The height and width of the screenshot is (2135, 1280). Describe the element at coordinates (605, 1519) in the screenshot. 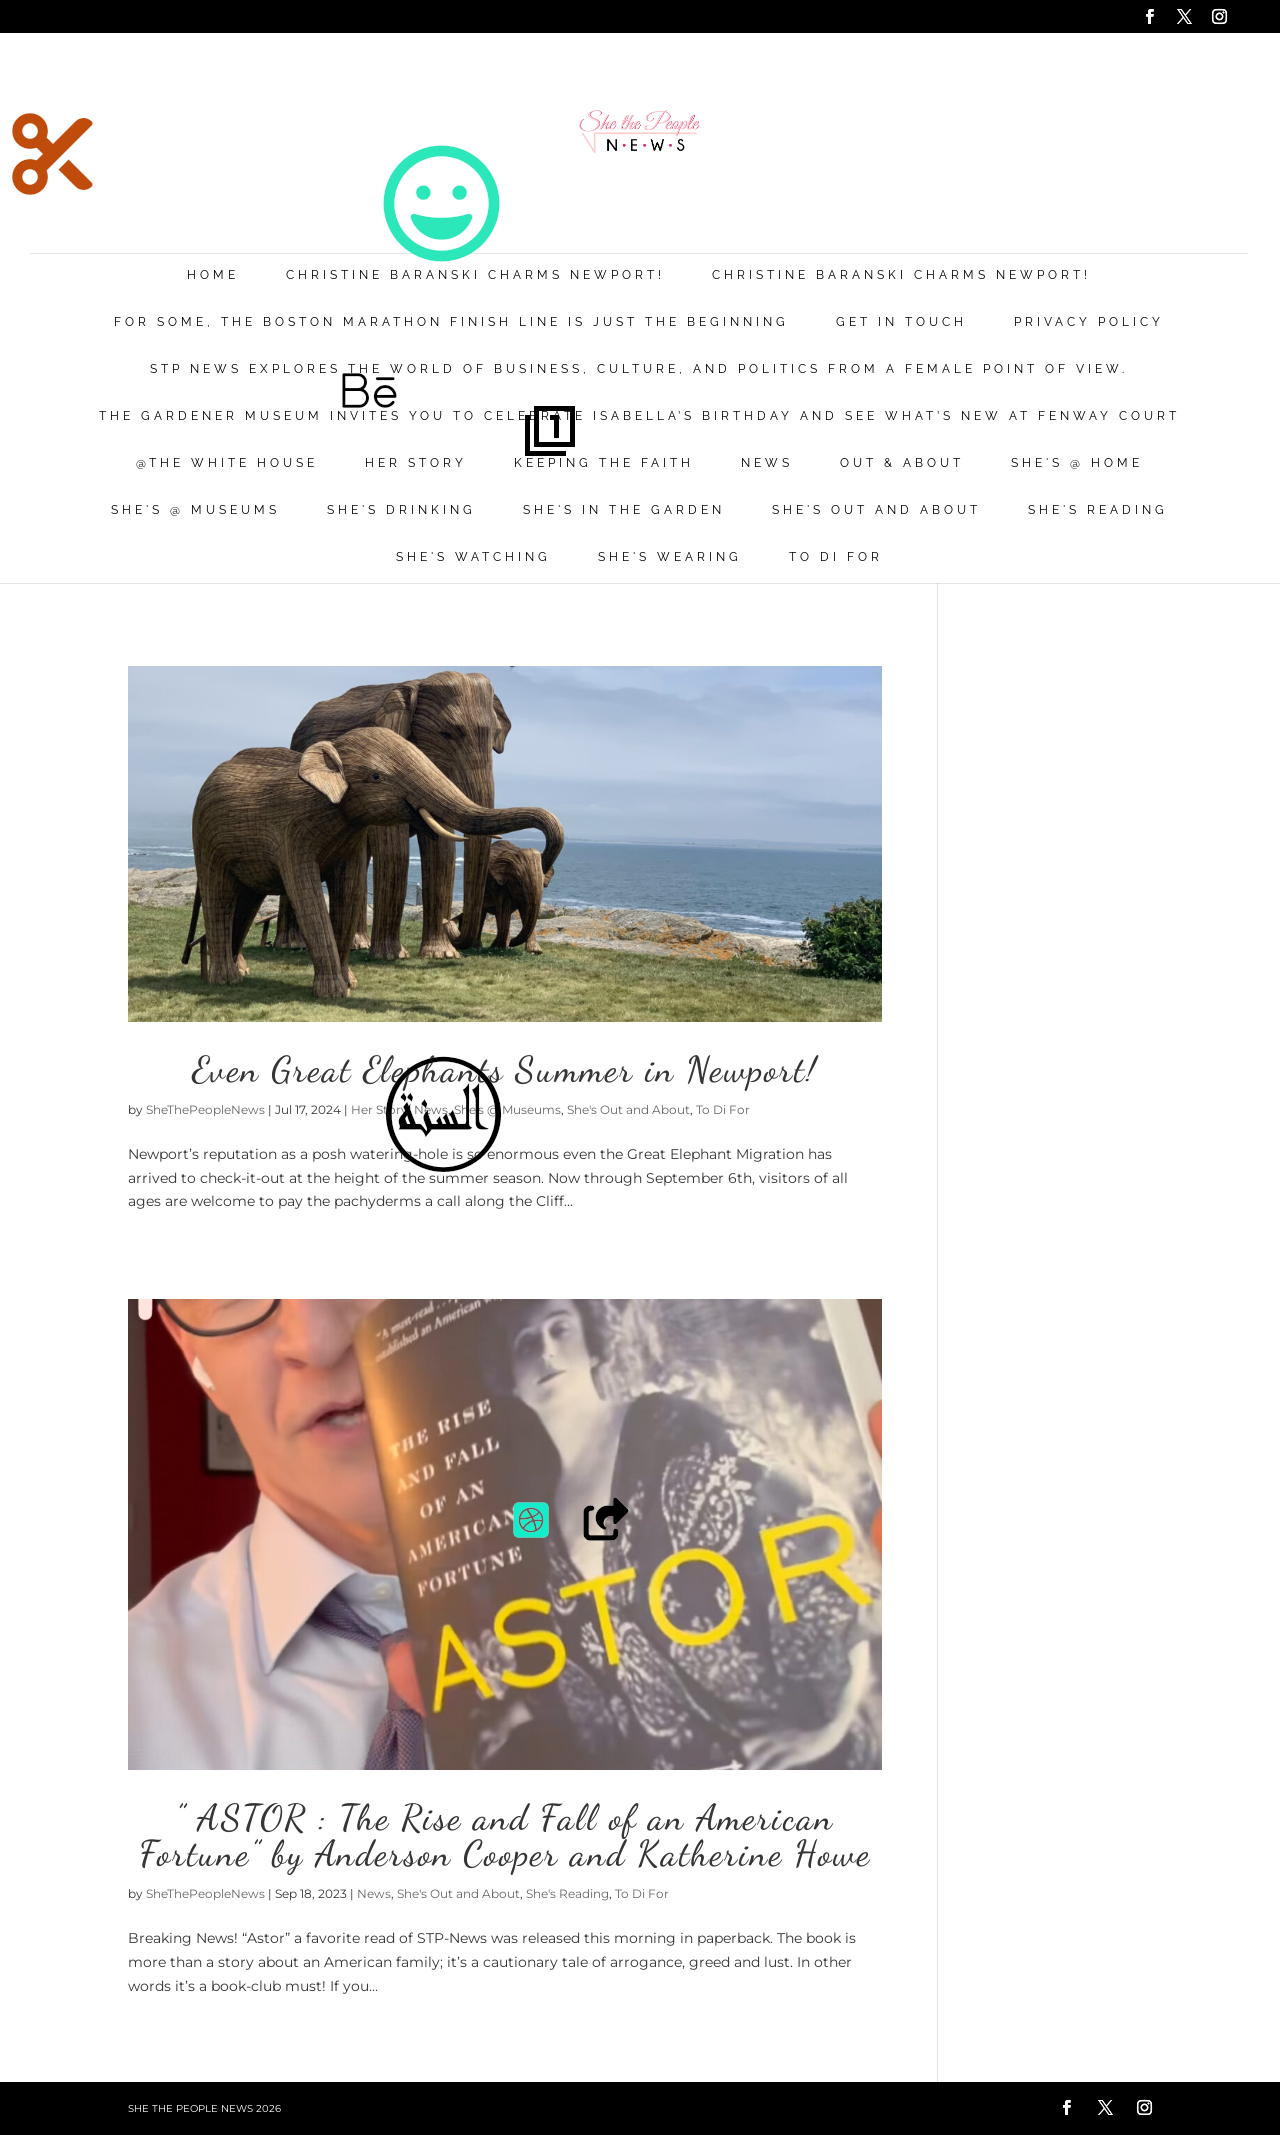

I see `share content to another app or platform` at that location.